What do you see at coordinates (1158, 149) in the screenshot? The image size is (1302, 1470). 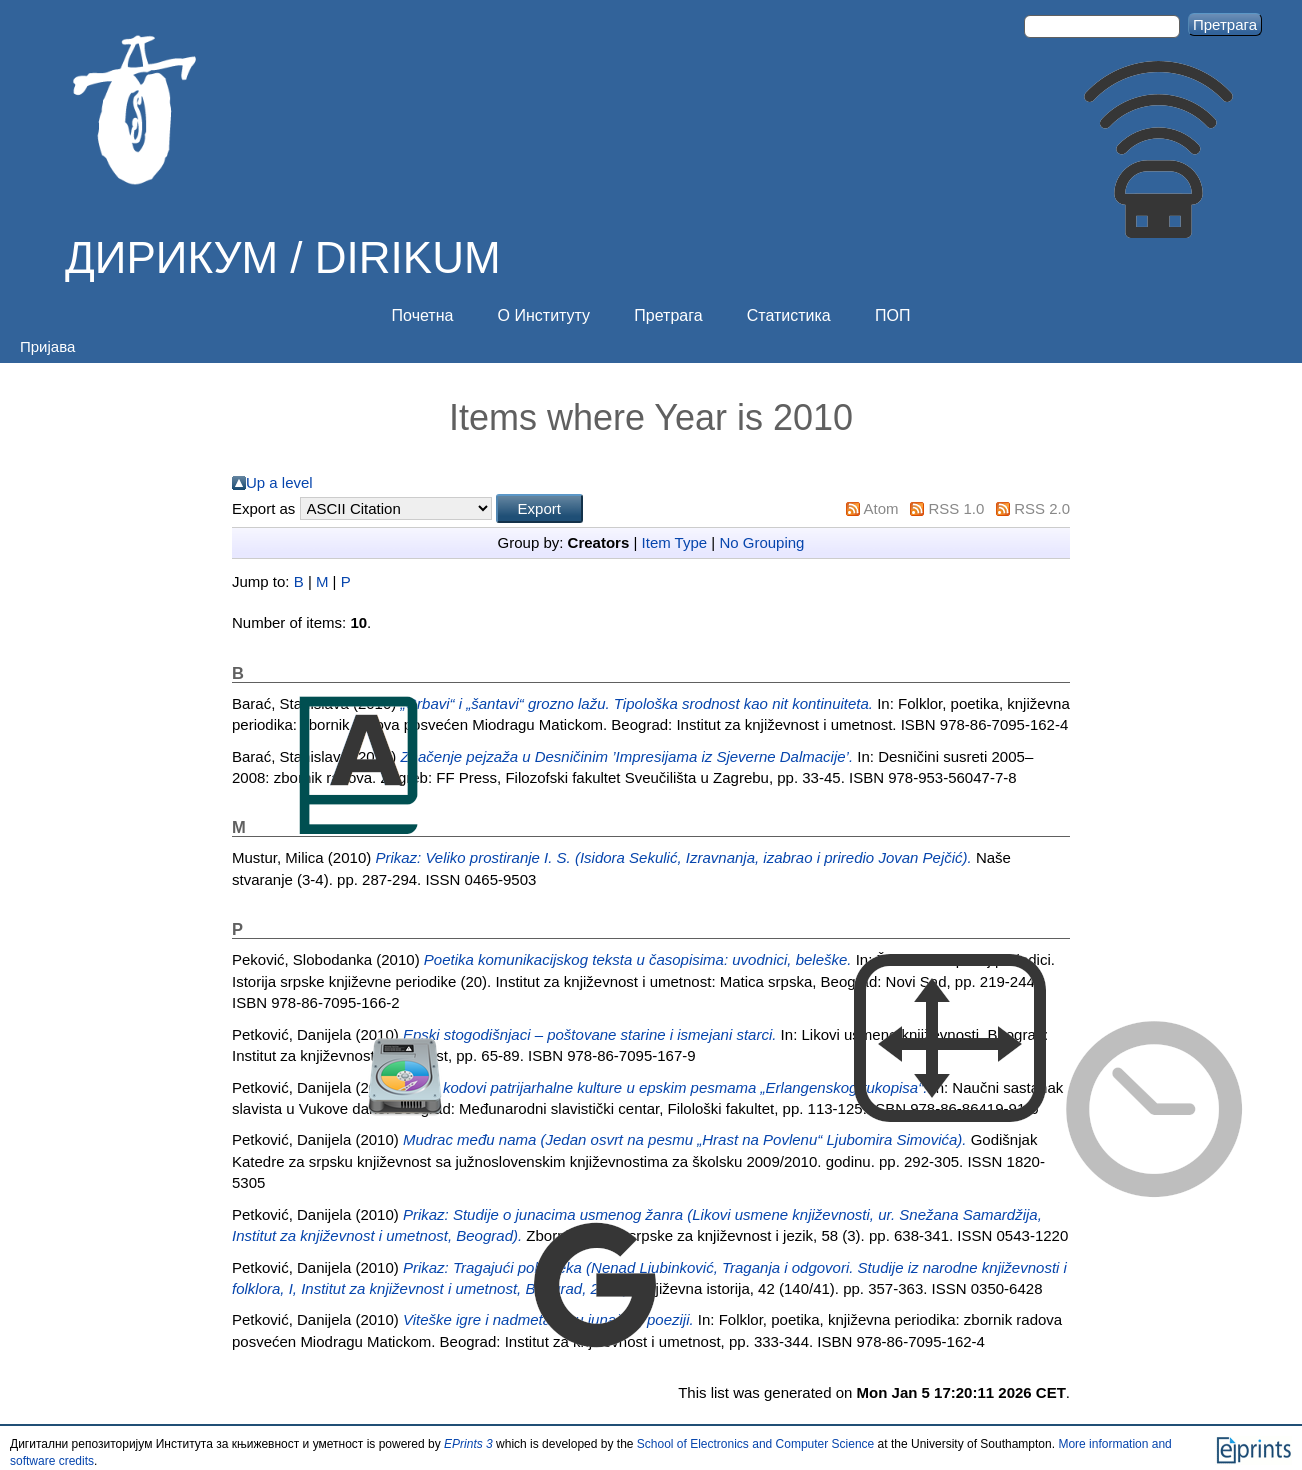 I see `indicates a wireless USB receiver is connected` at bounding box center [1158, 149].